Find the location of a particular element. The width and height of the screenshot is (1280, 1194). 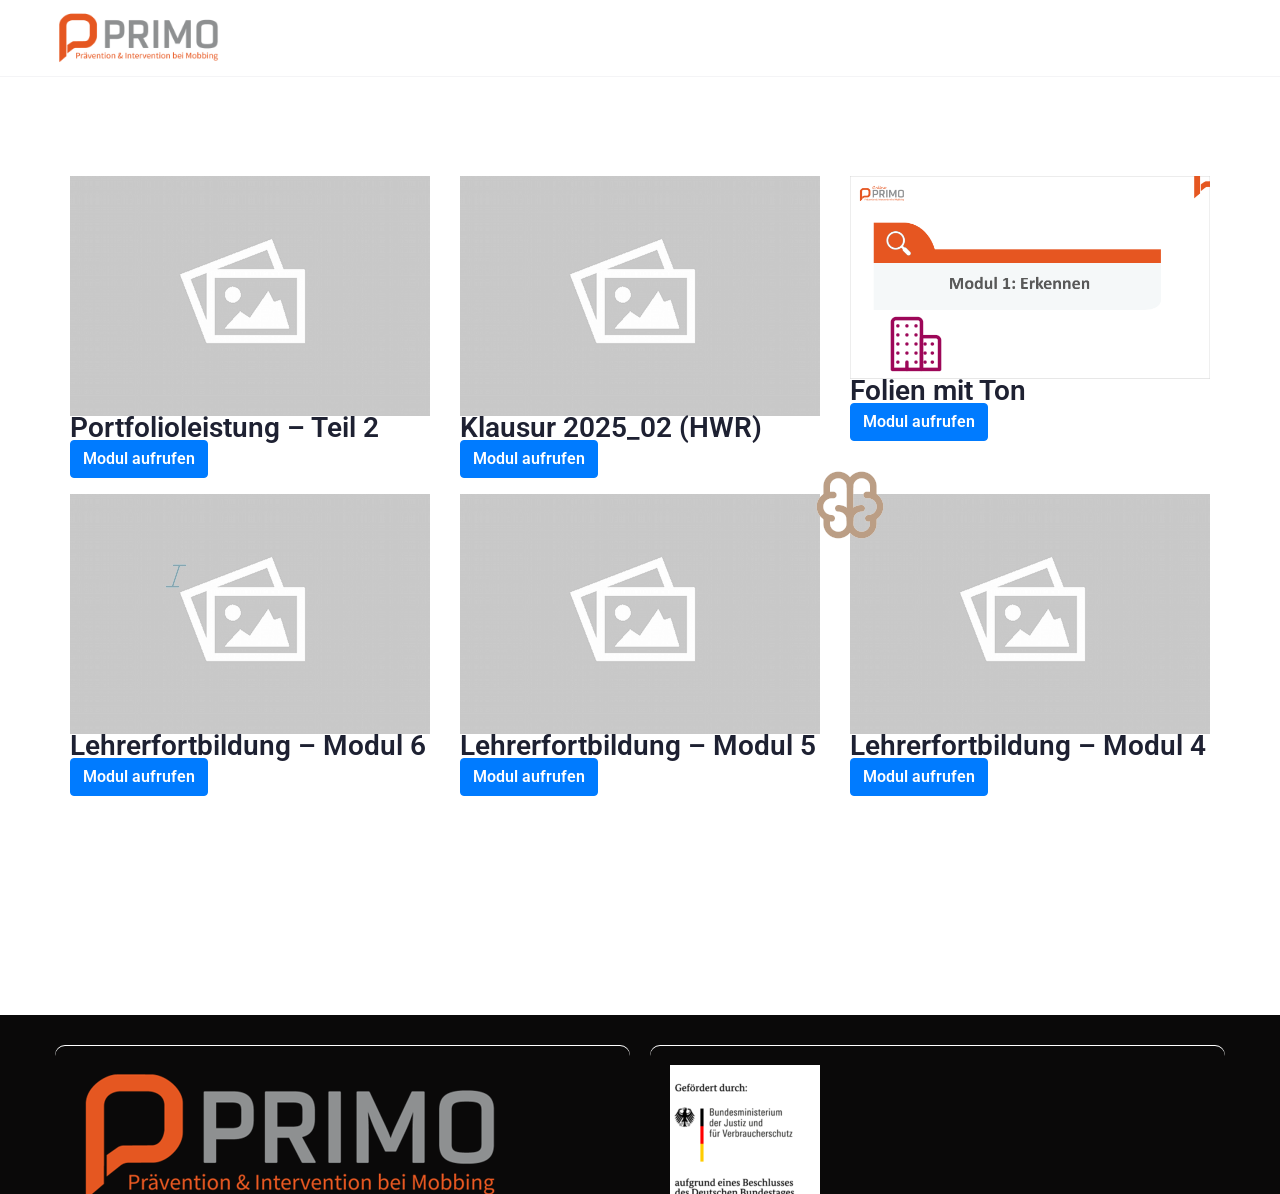

access AI or smart features is located at coordinates (850, 505).